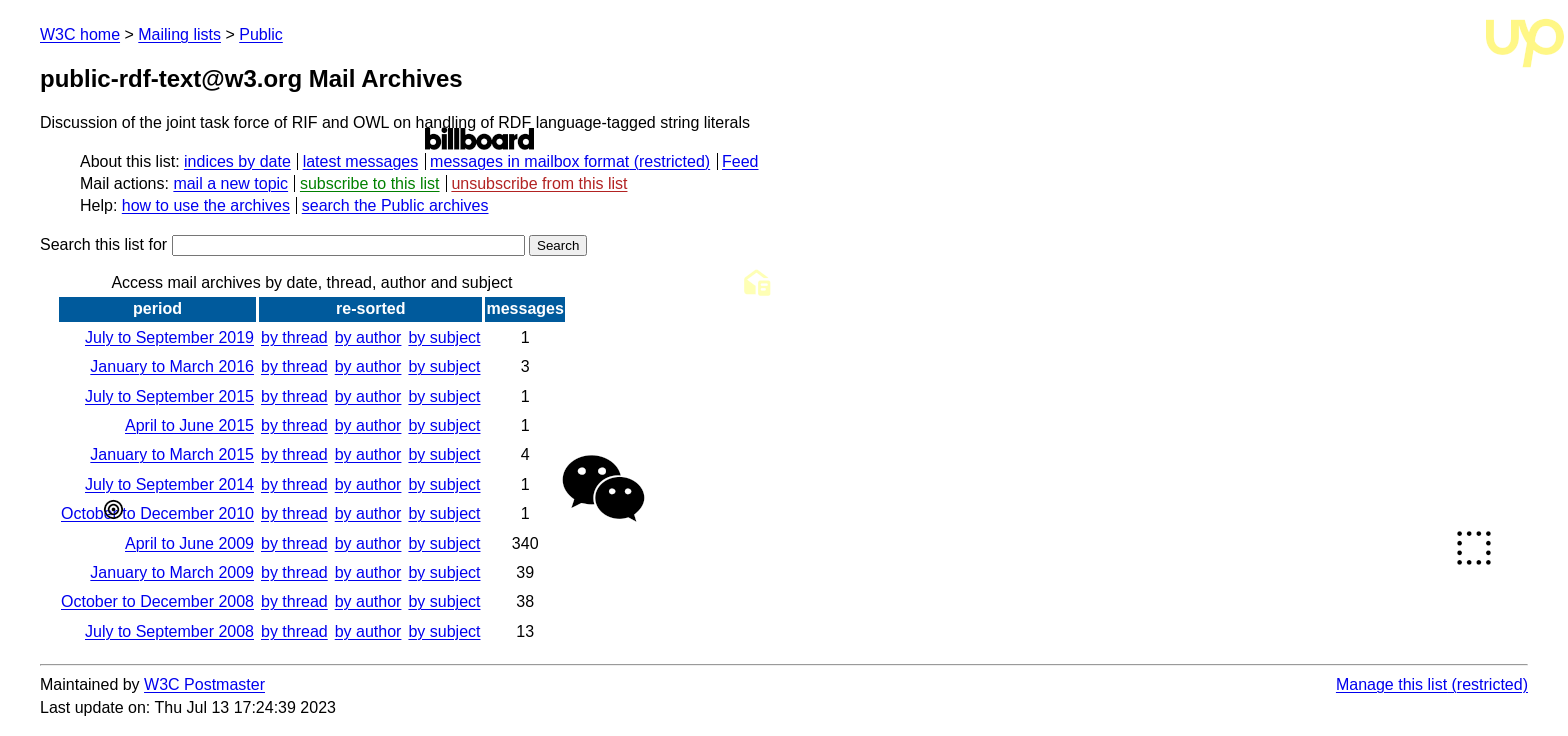 The width and height of the screenshot is (1568, 736). What do you see at coordinates (756, 283) in the screenshot?
I see `view an opened email or message` at bounding box center [756, 283].